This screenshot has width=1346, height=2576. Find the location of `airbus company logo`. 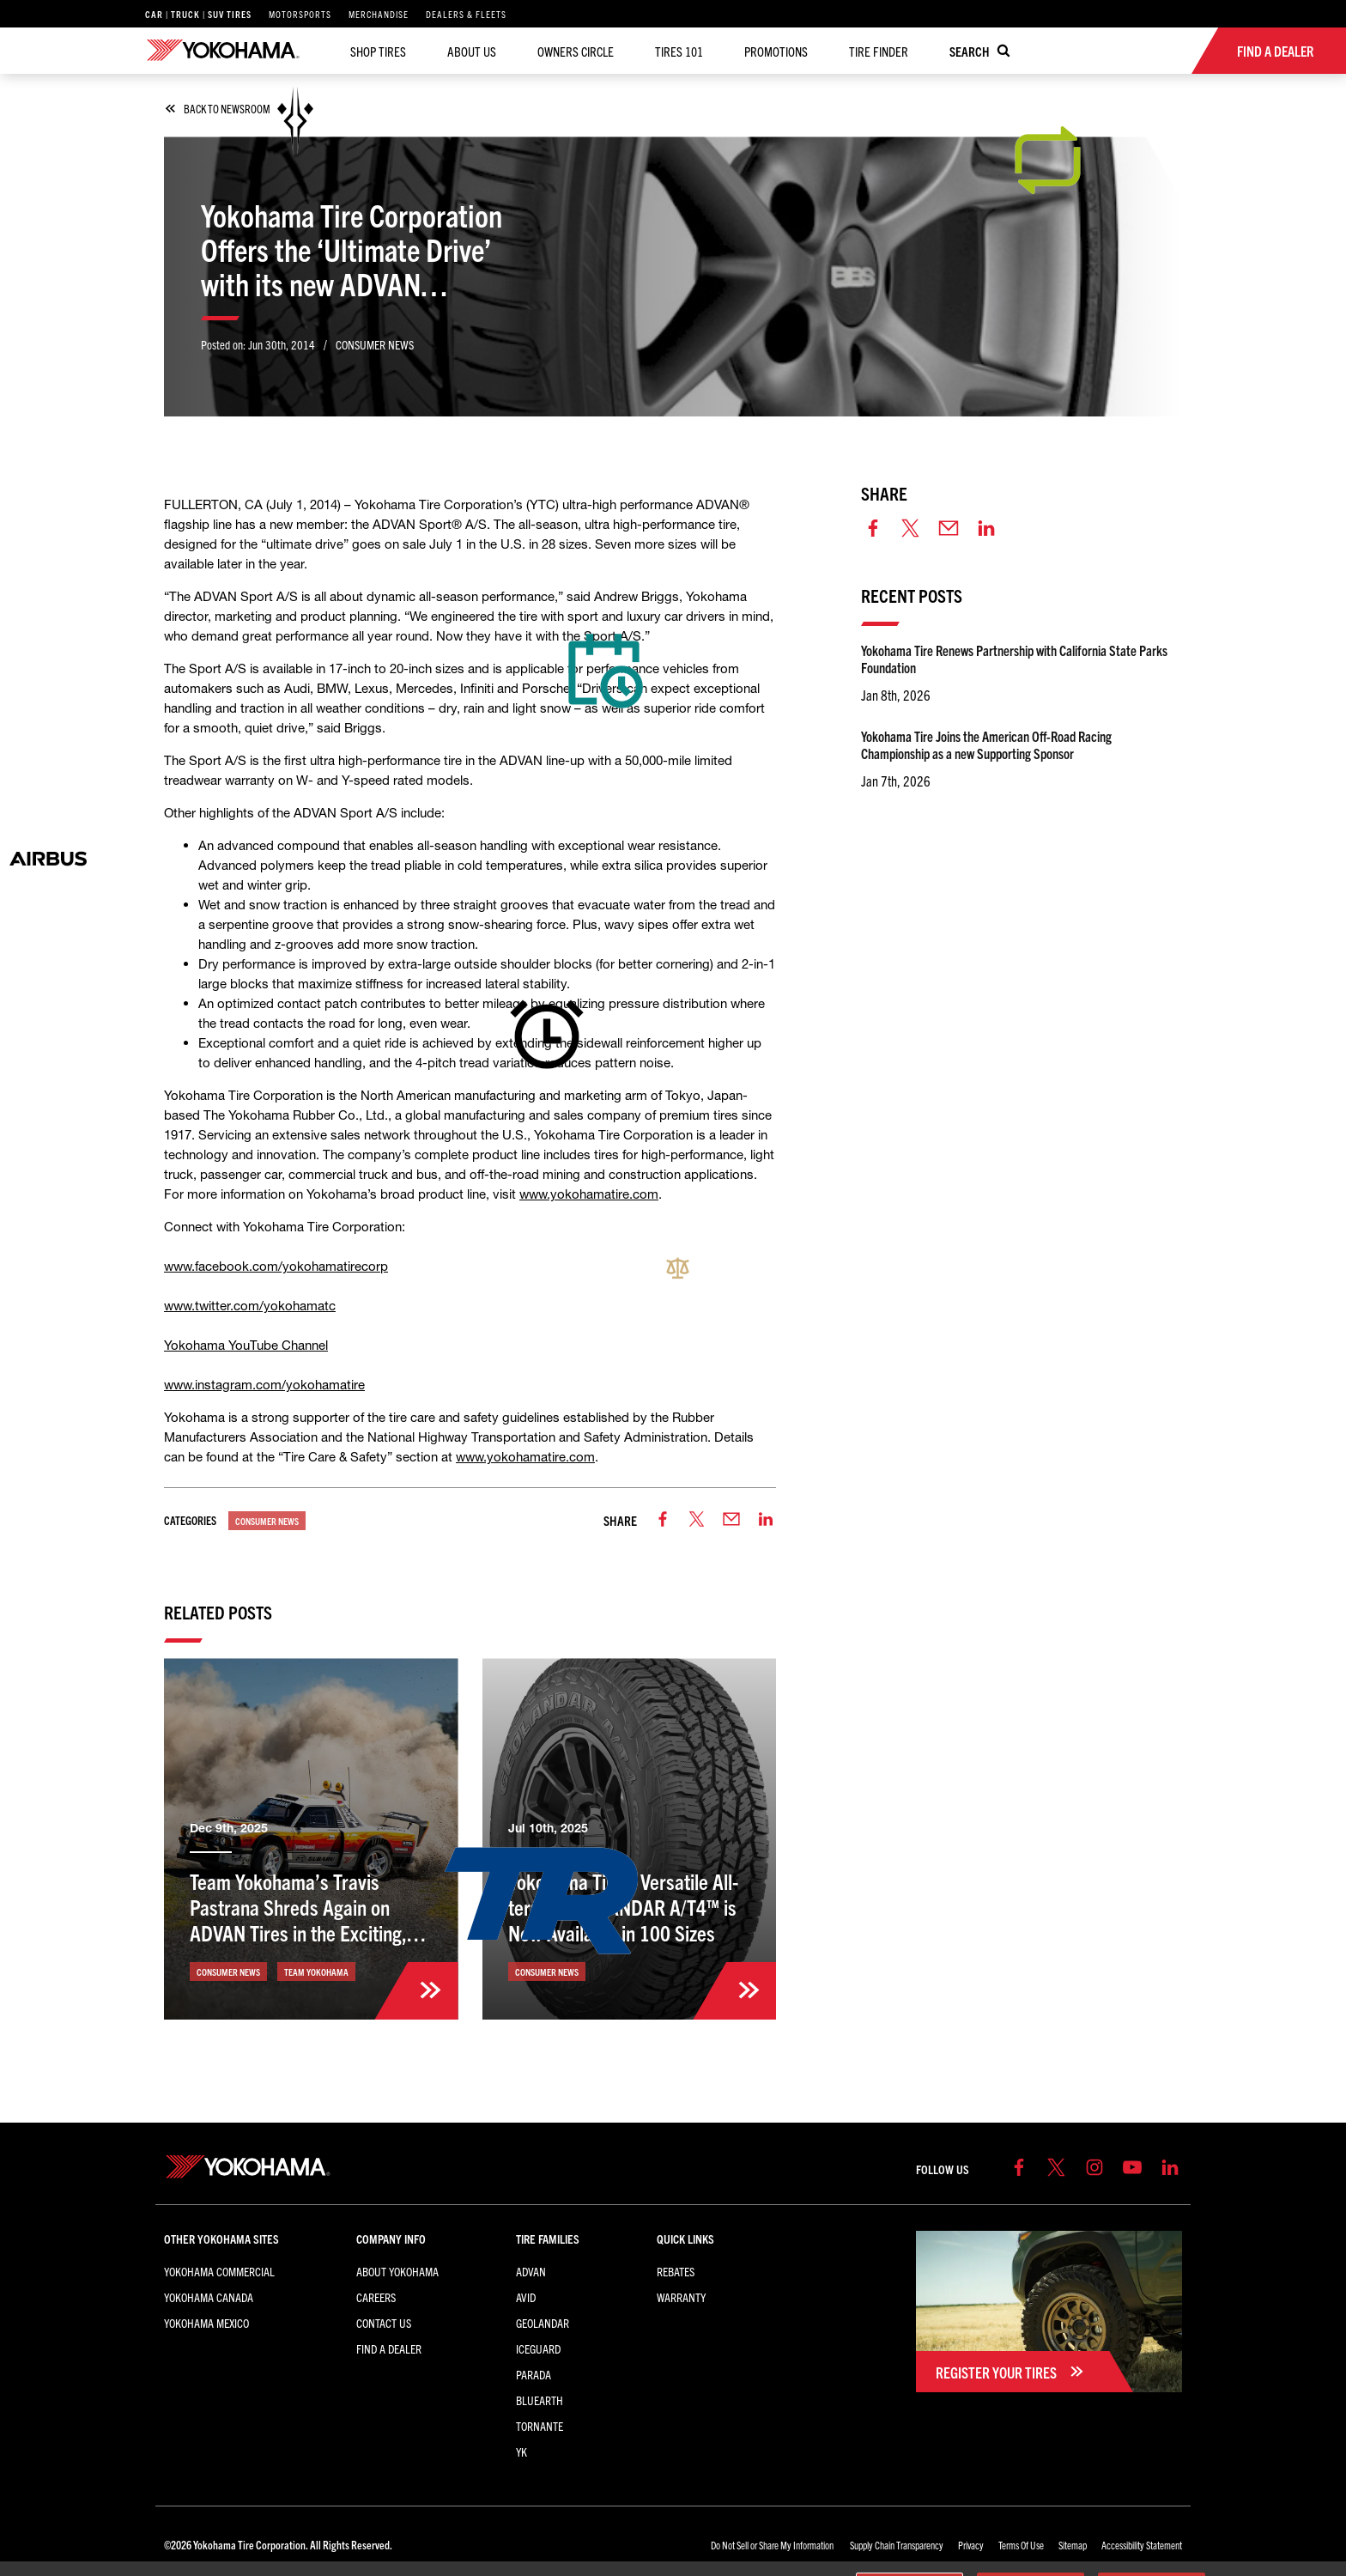

airbus company logo is located at coordinates (48, 859).